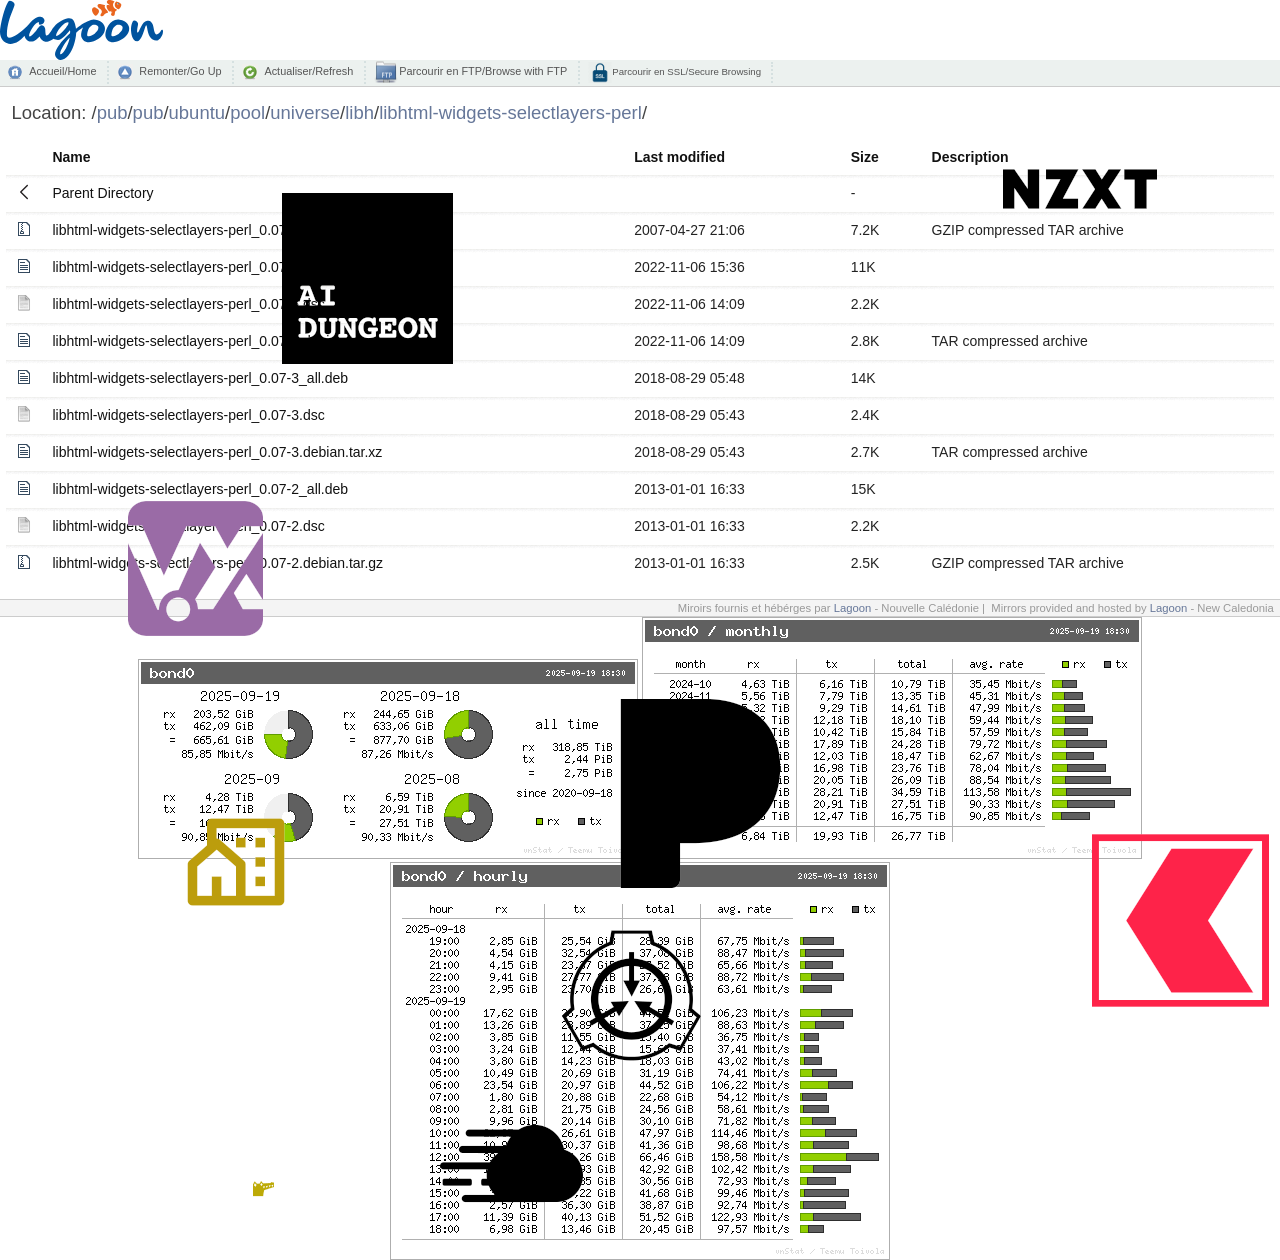 The width and height of the screenshot is (1280, 1260). Describe the element at coordinates (263, 1188) in the screenshot. I see `visit comicfury webcomic hosting platform` at that location.